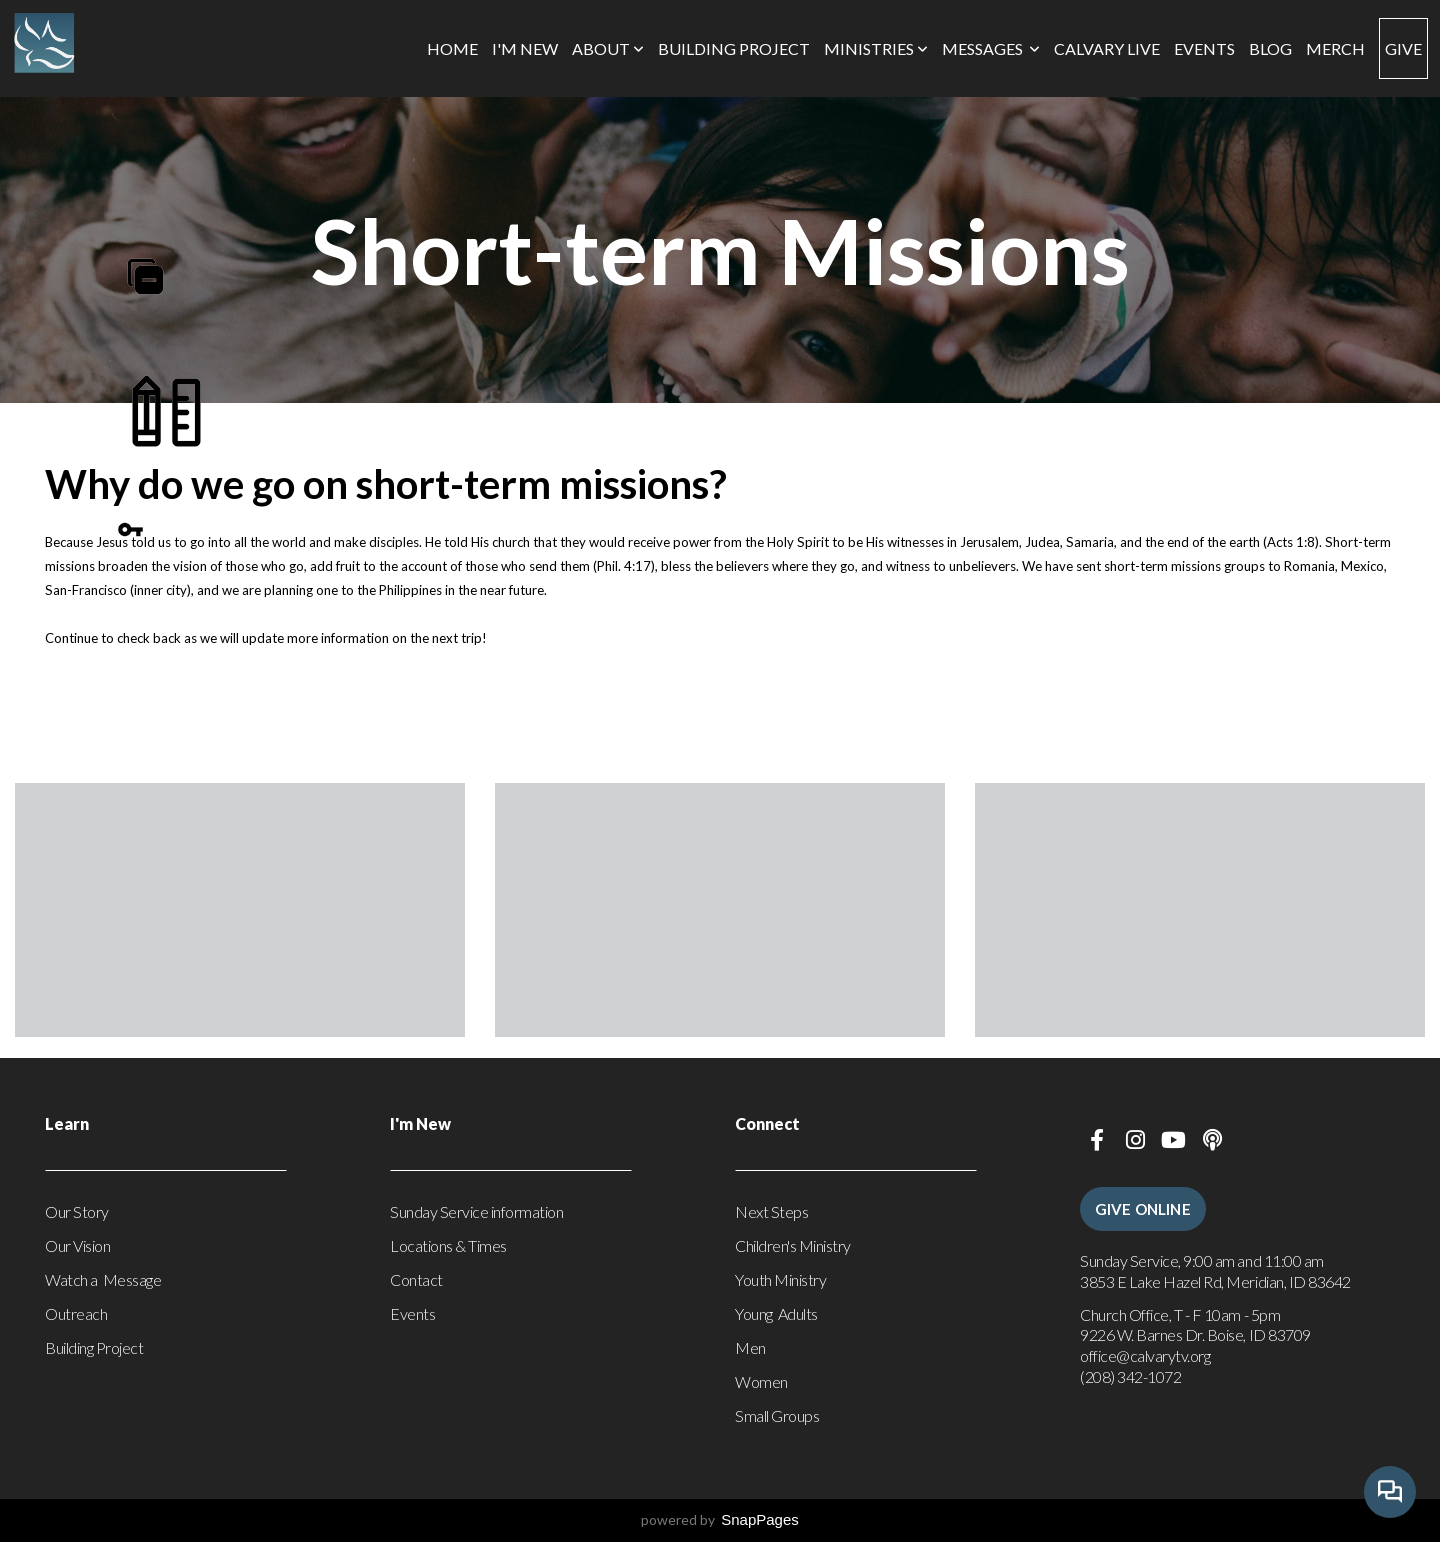 Image resolution: width=1440 pixels, height=1542 pixels. I want to click on access VPN or secure connection settings, so click(130, 529).